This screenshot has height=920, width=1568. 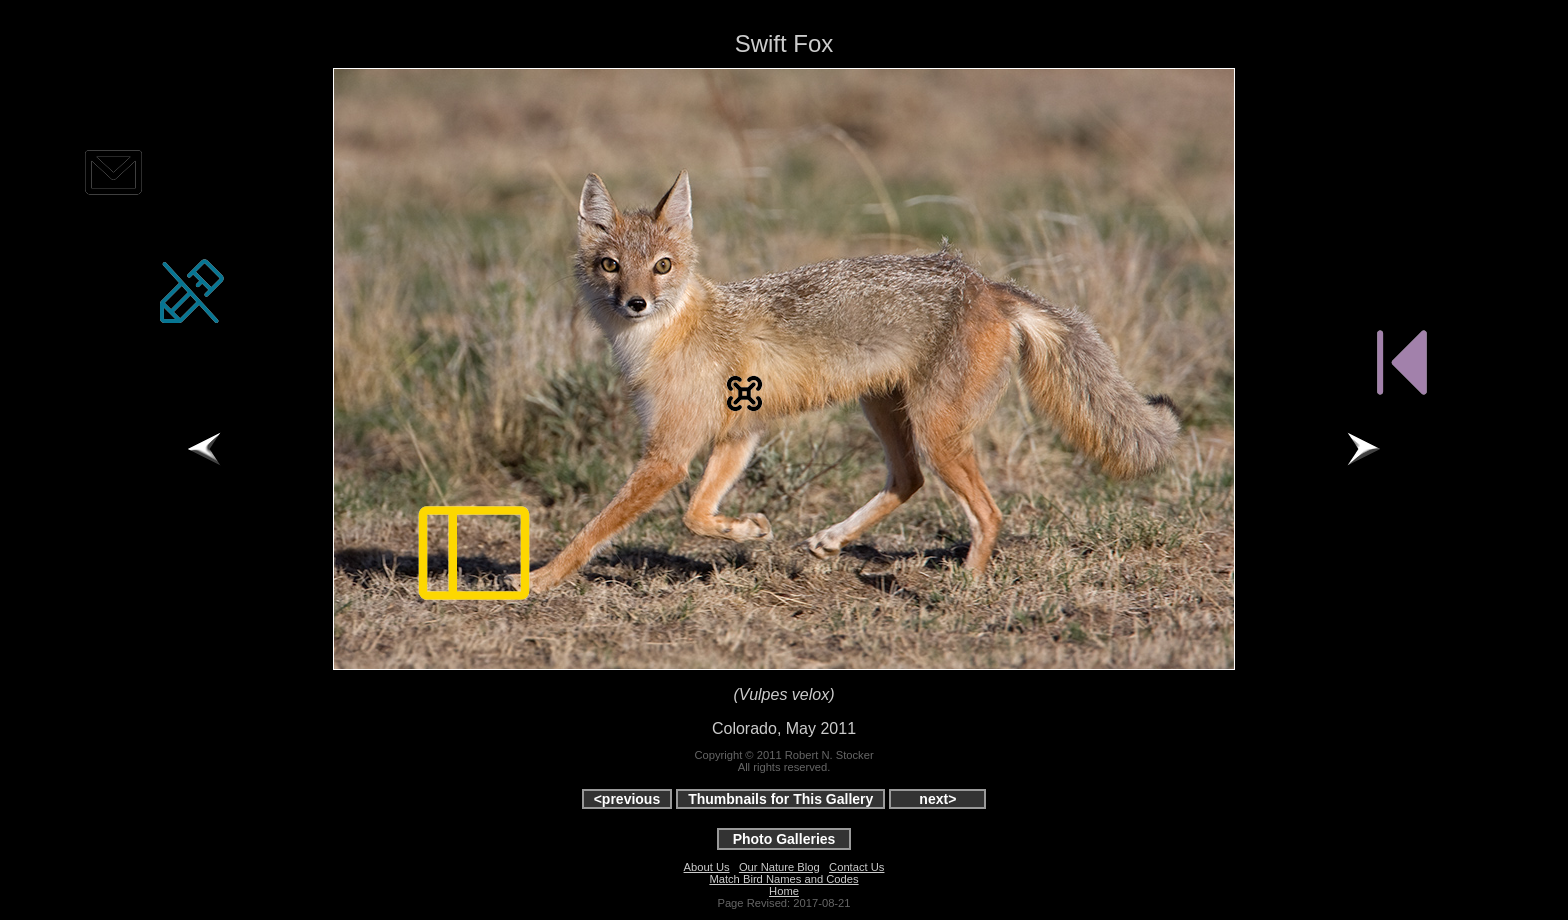 I want to click on toggle the sidebar panel, so click(x=474, y=553).